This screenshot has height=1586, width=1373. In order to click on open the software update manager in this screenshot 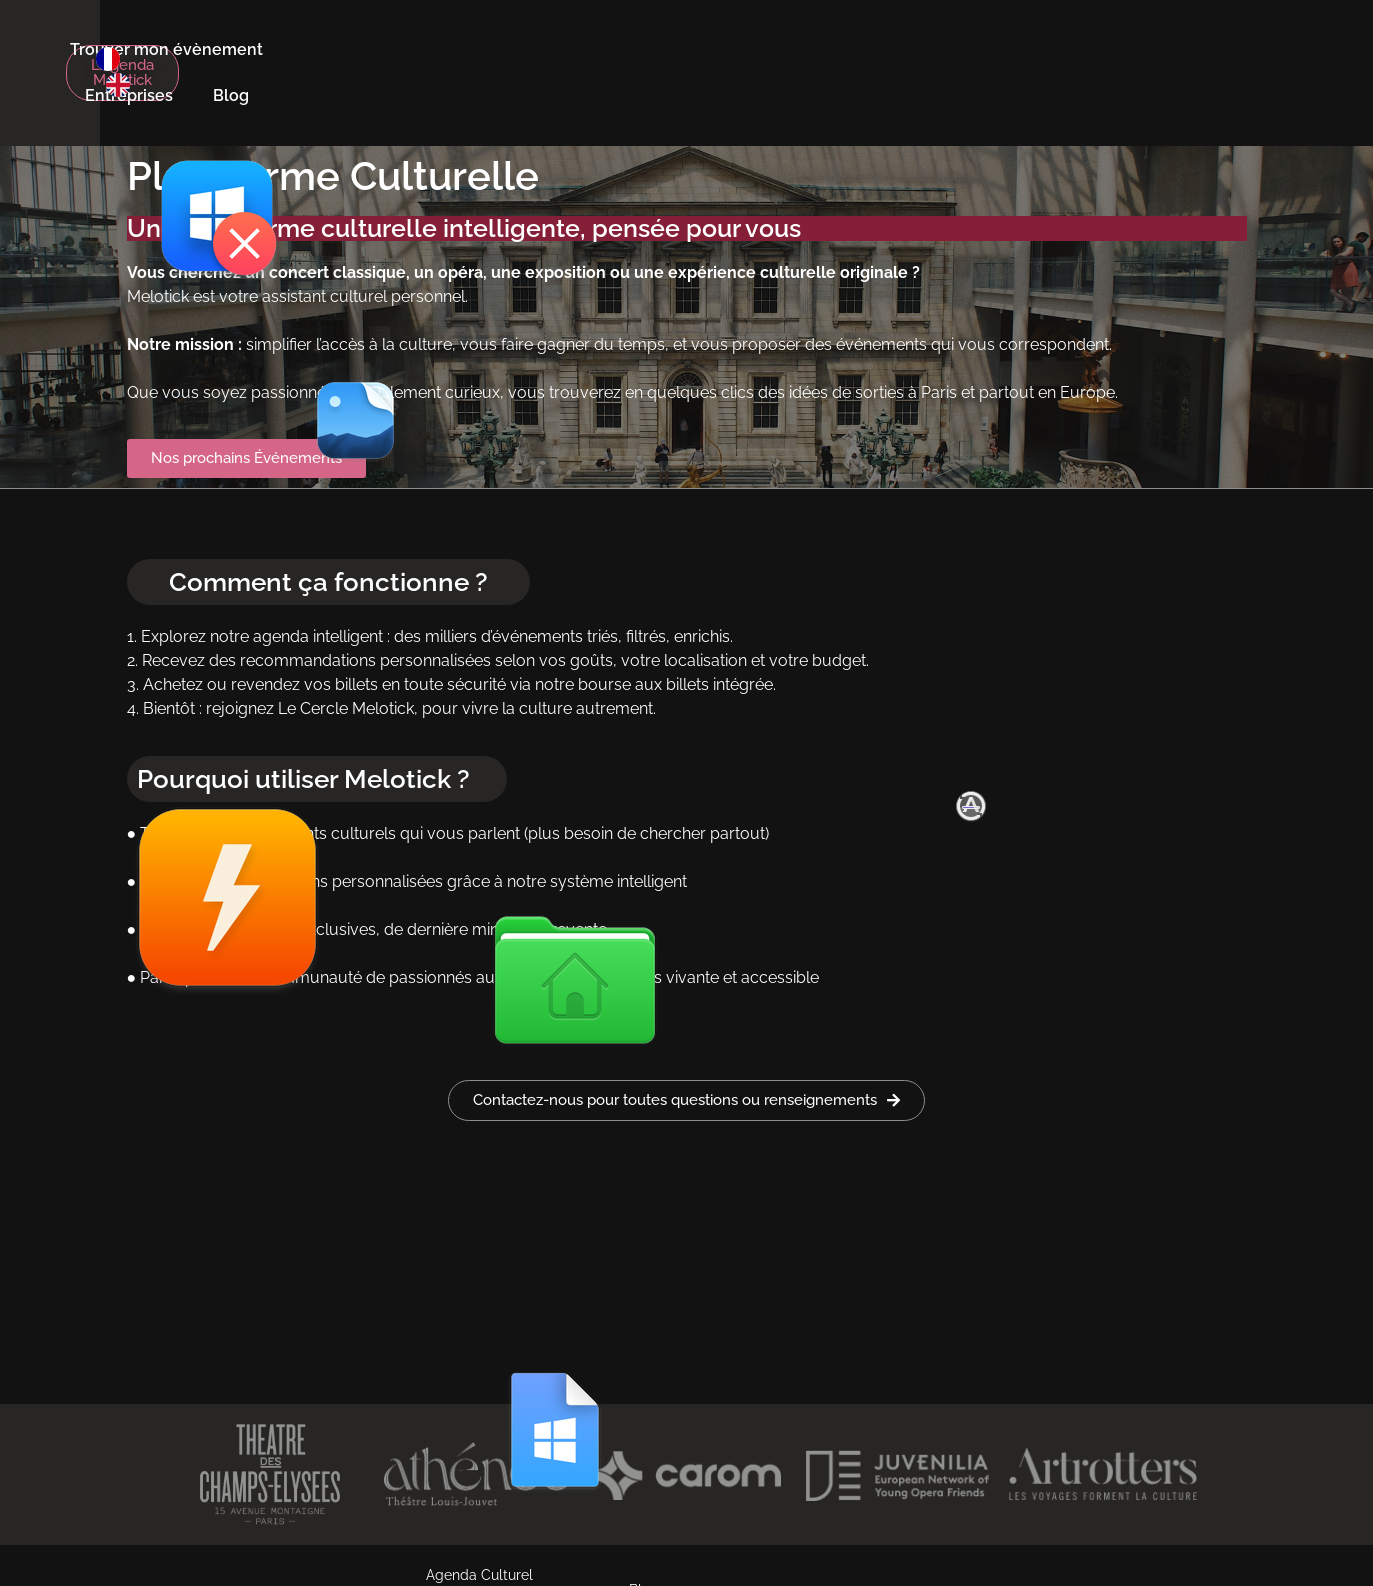, I will do `click(971, 806)`.